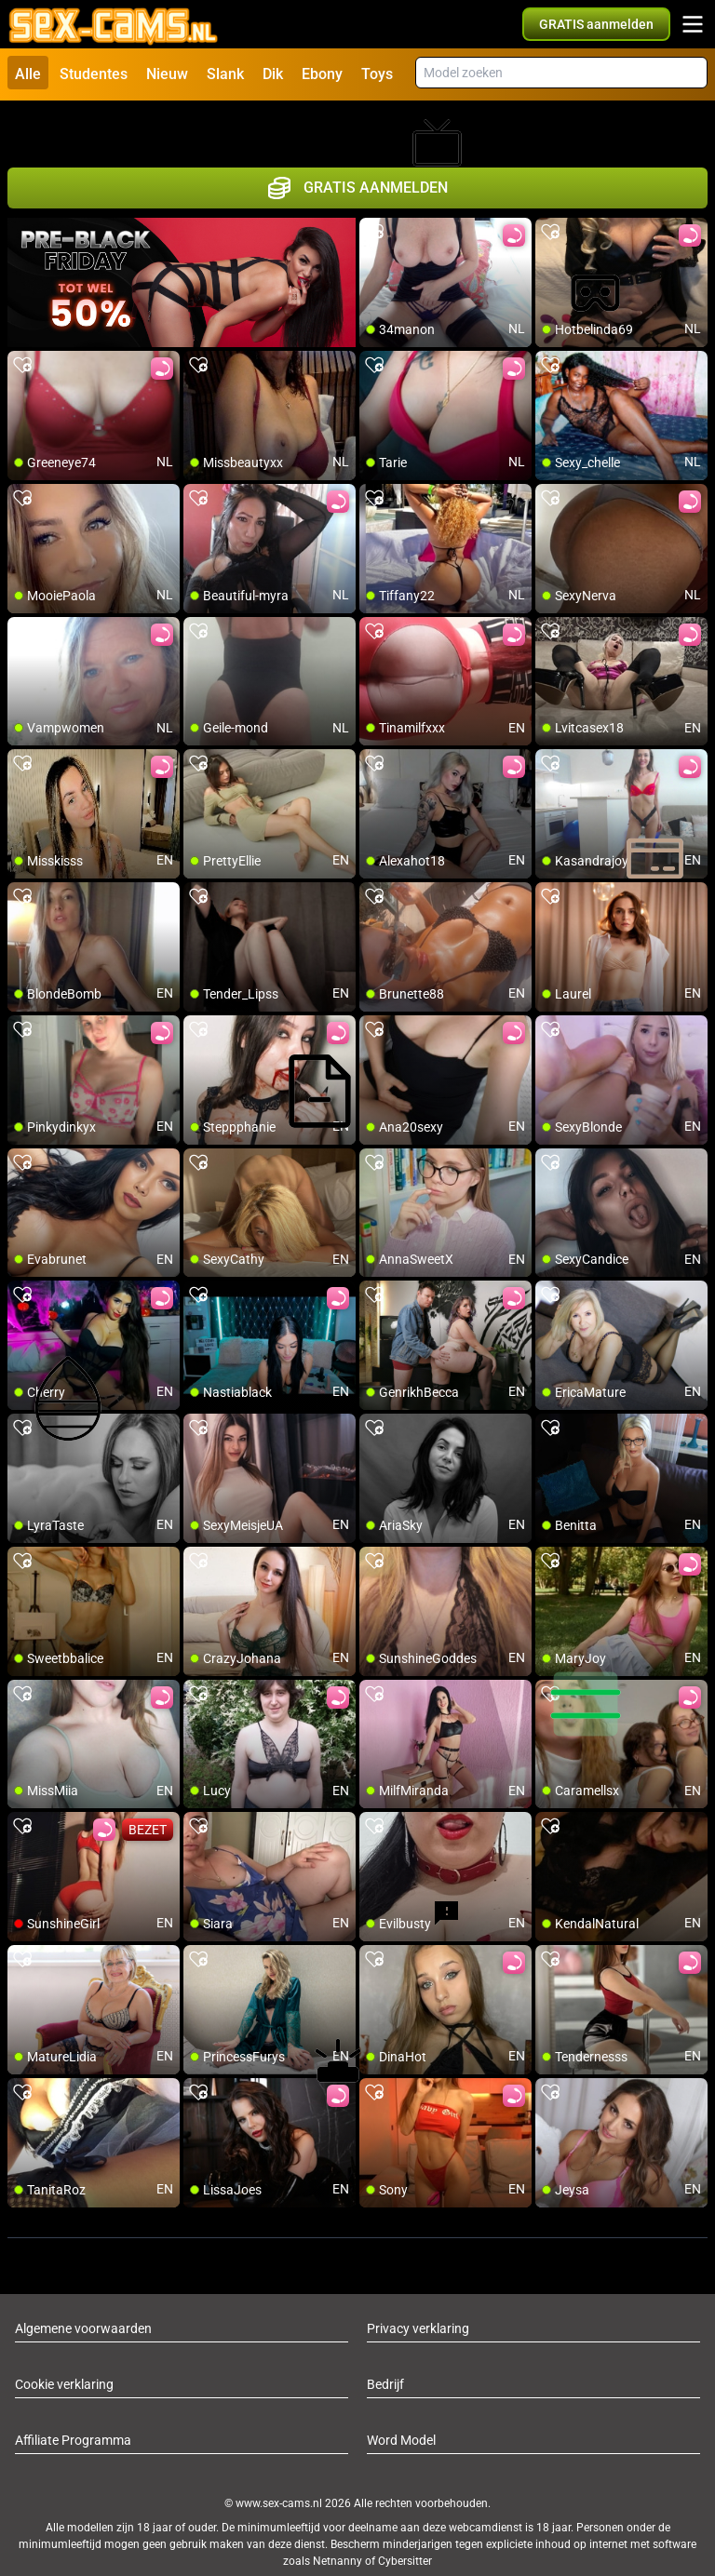 Image resolution: width=715 pixels, height=2576 pixels. Describe the element at coordinates (447, 1913) in the screenshot. I see `message failed to send` at that location.